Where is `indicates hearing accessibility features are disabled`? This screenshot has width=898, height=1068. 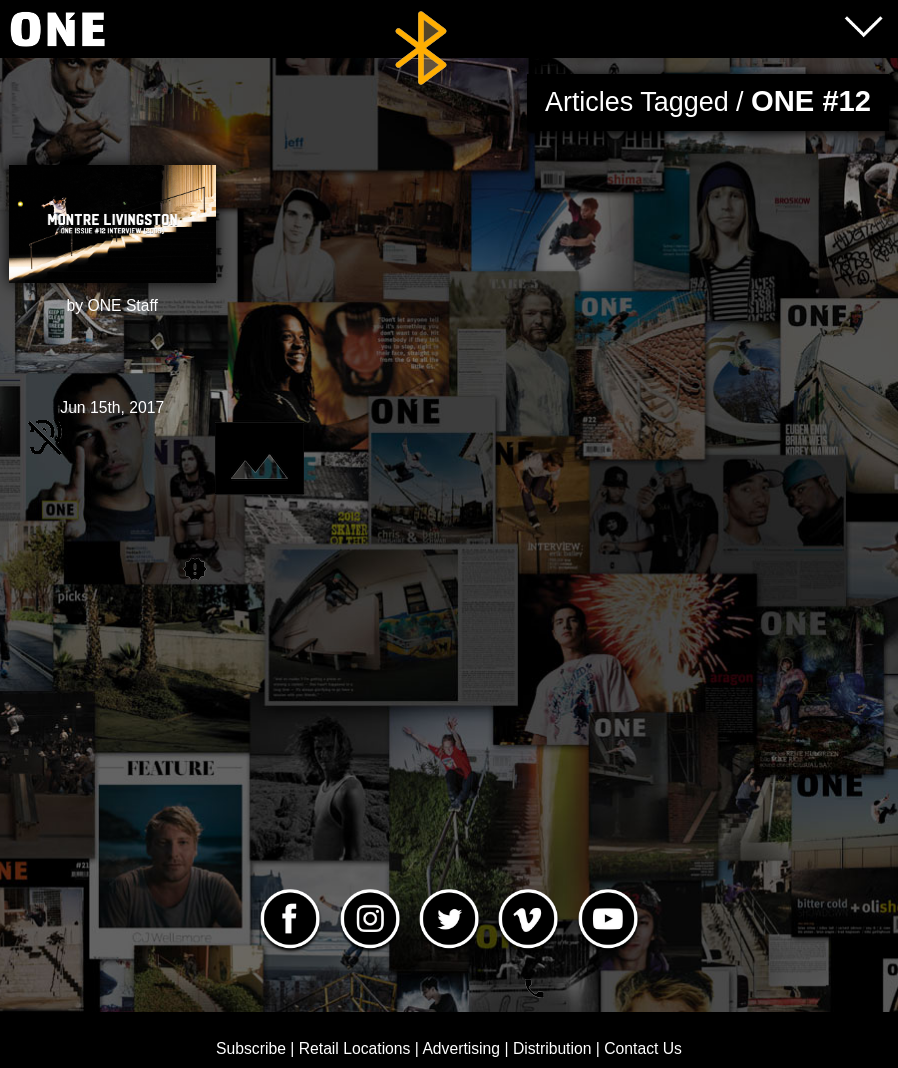
indicates hearing accessibility features are disabled is located at coordinates (46, 437).